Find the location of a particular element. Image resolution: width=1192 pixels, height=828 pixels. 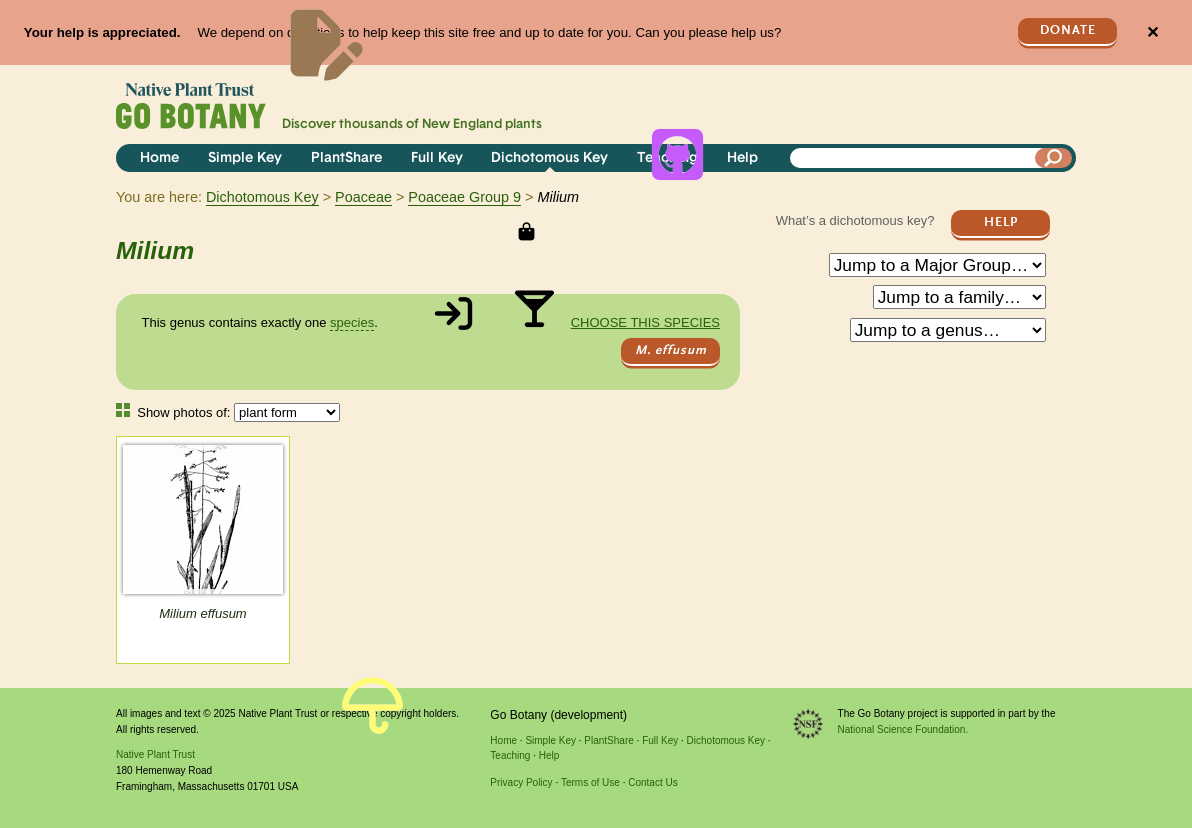

sign in to your account is located at coordinates (453, 313).